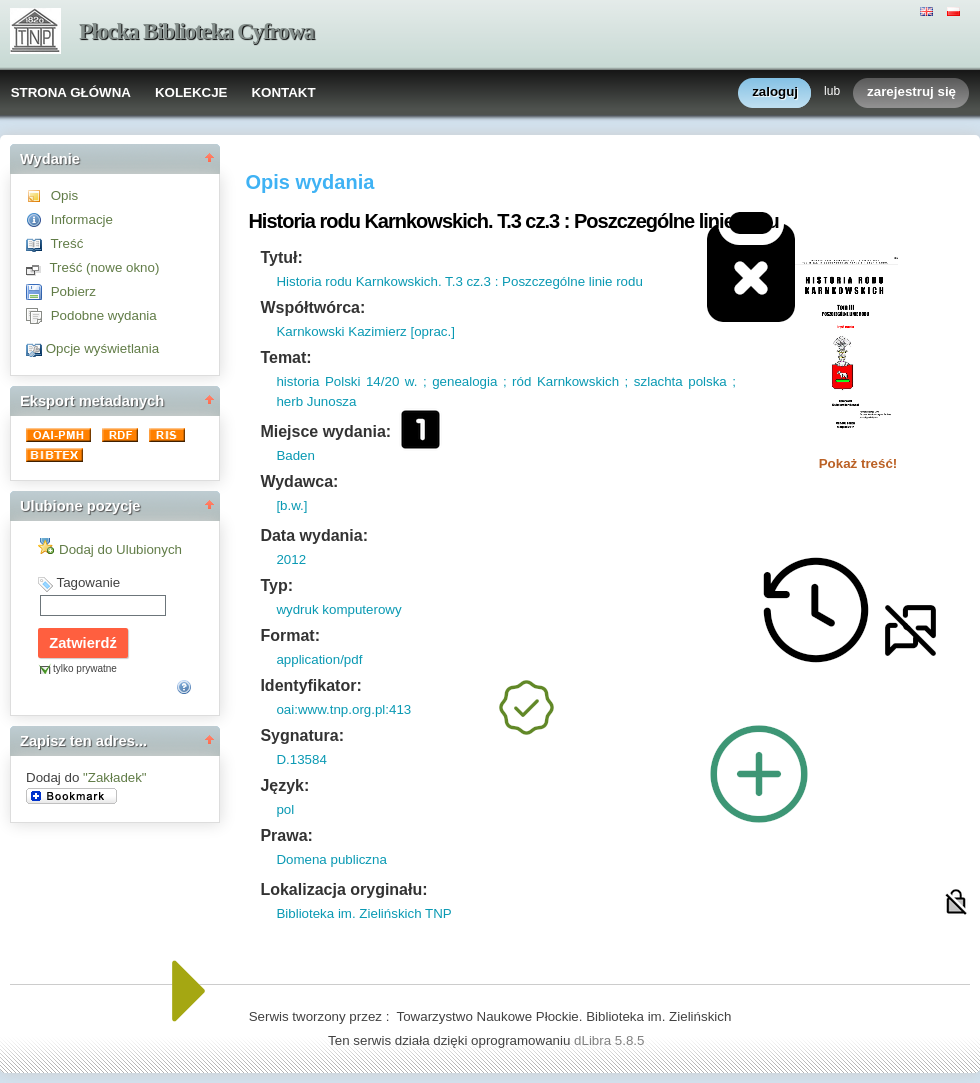 The height and width of the screenshot is (1083, 980). Describe the element at coordinates (816, 610) in the screenshot. I see `view commit or activity history` at that location.